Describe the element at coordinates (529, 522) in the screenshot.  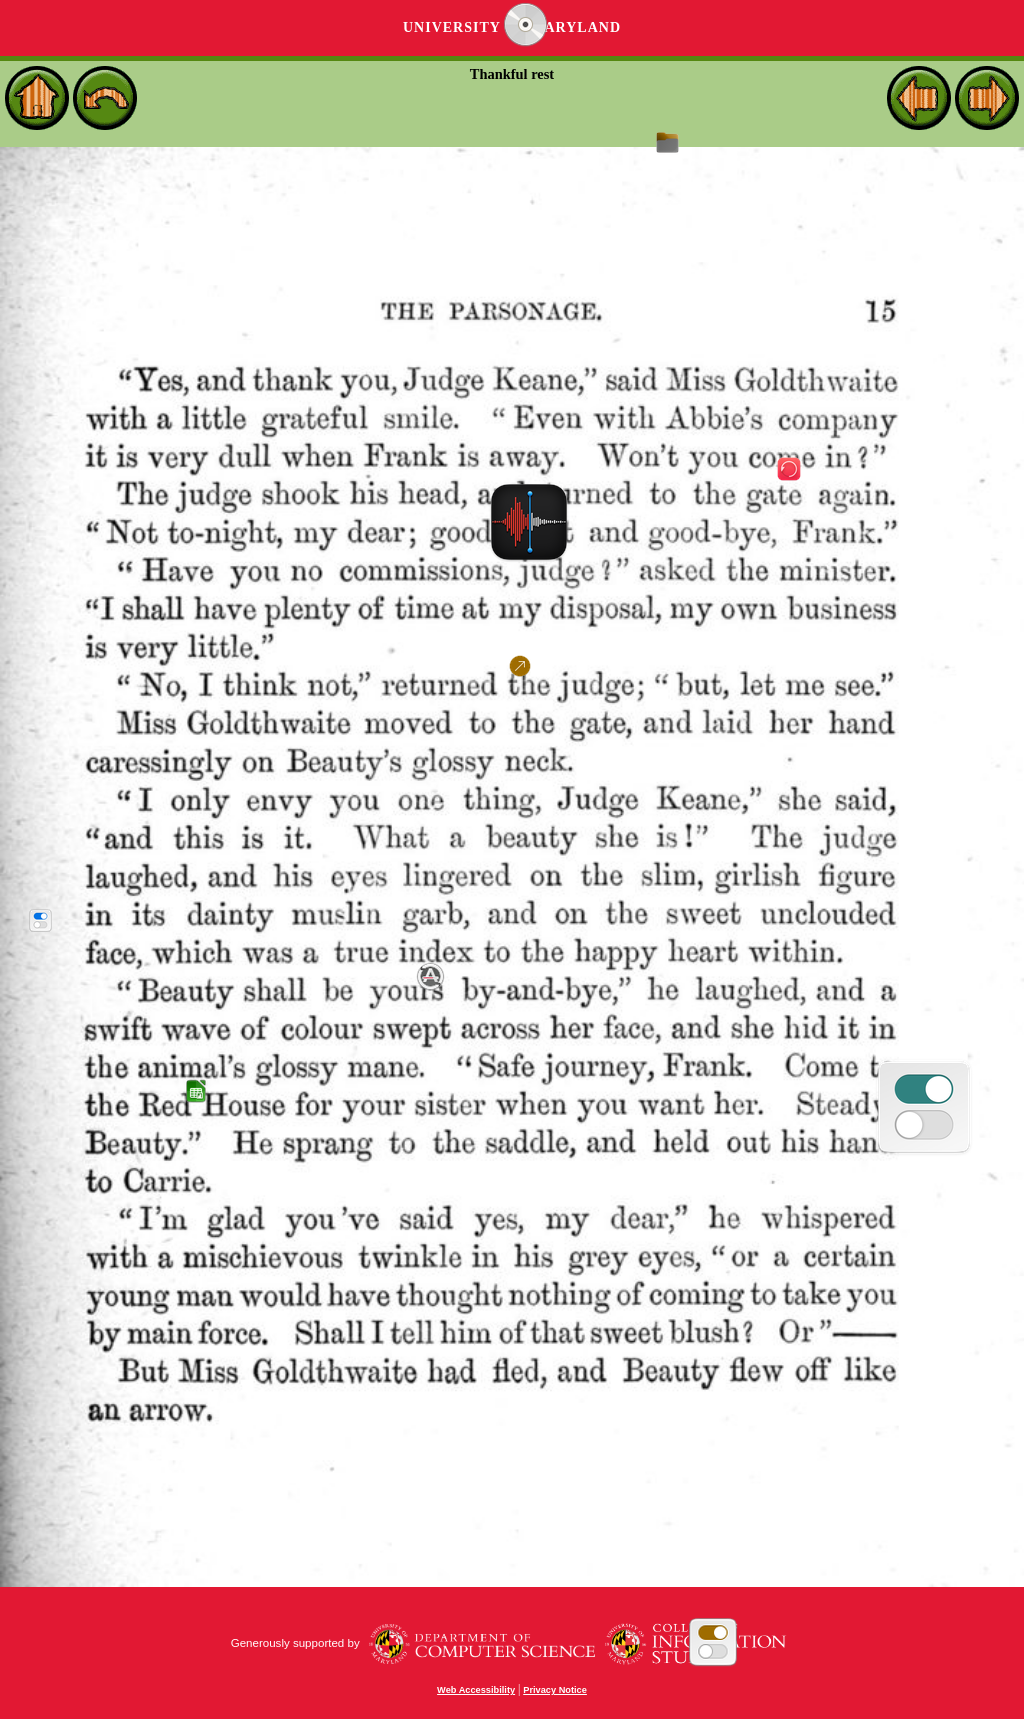
I see `open the voice memos app` at that location.